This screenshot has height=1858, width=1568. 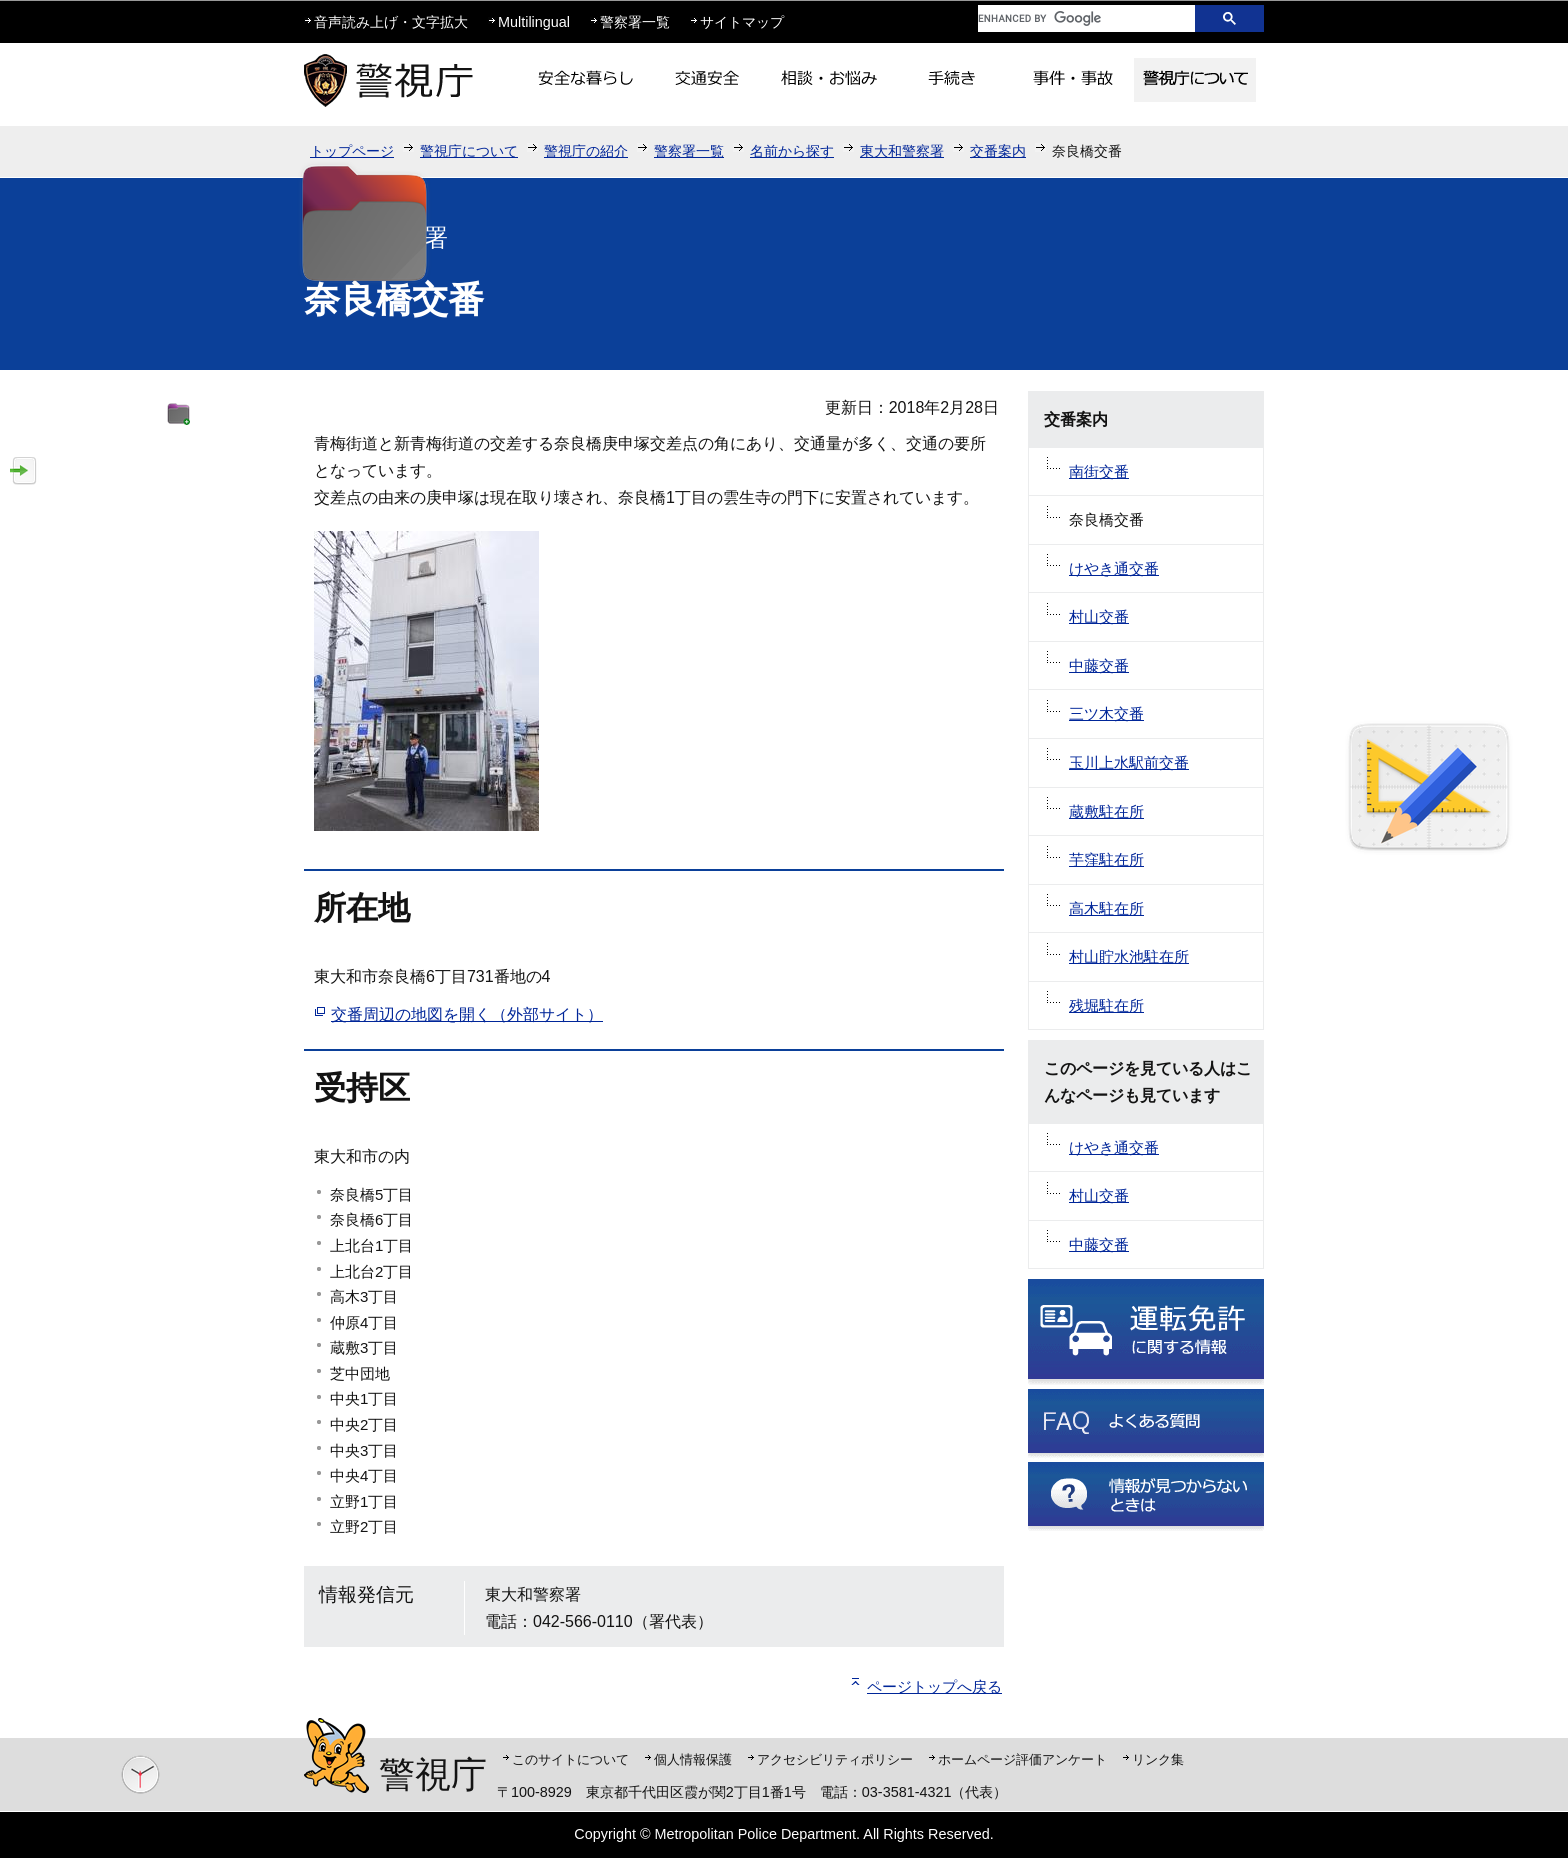 What do you see at coordinates (140, 1774) in the screenshot?
I see `access date and time settings` at bounding box center [140, 1774].